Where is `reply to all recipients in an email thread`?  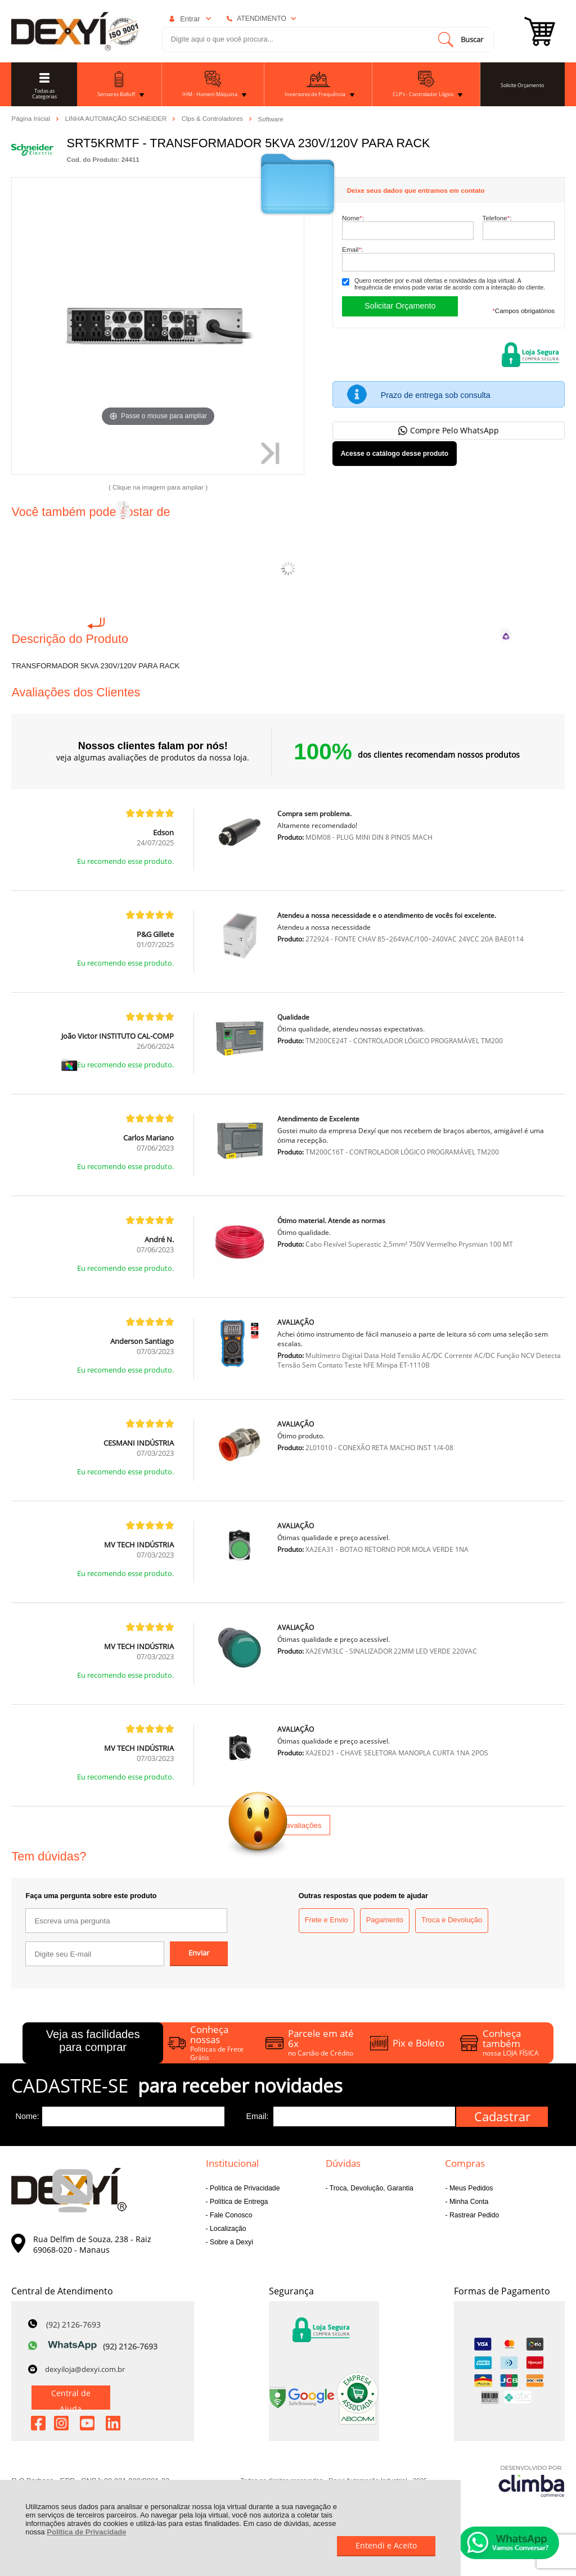
reply to all recipients in an email thread is located at coordinates (377, 2036).